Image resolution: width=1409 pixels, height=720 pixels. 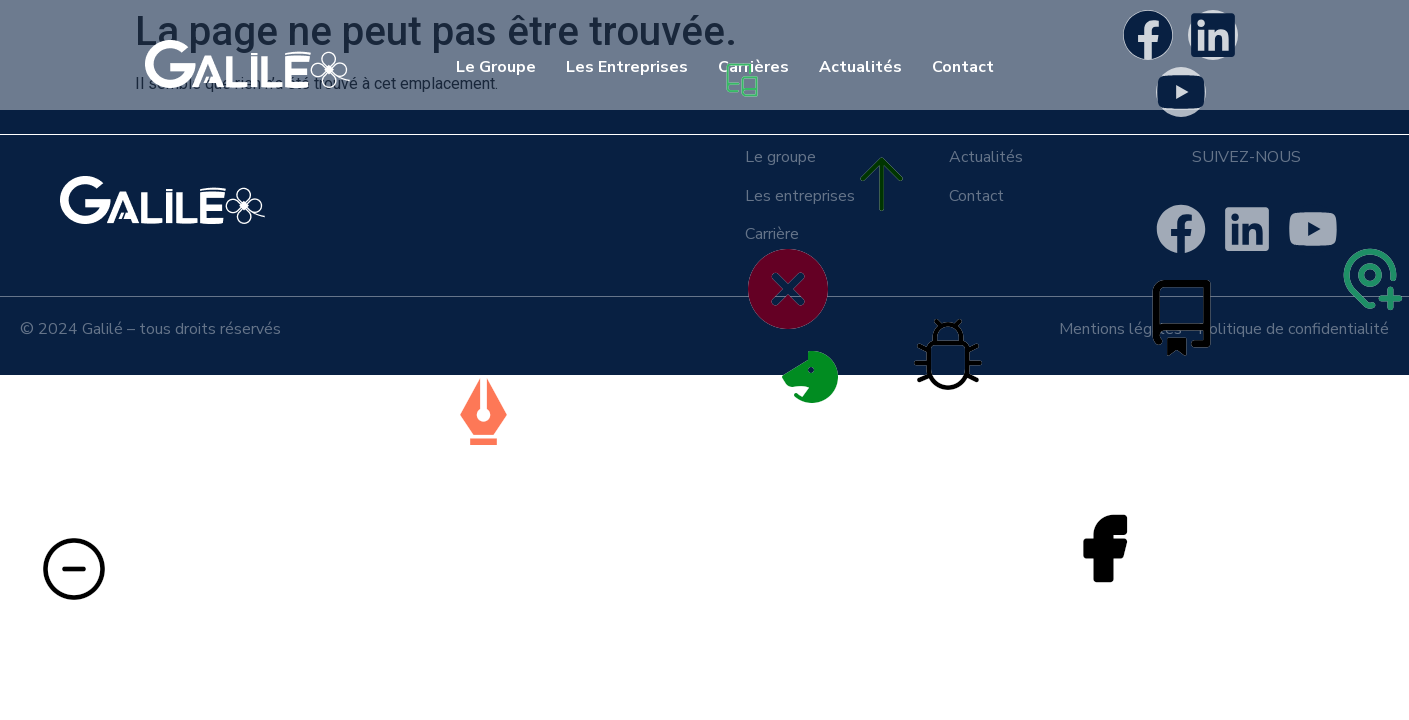 I want to click on add a new location pin, so click(x=1370, y=278).